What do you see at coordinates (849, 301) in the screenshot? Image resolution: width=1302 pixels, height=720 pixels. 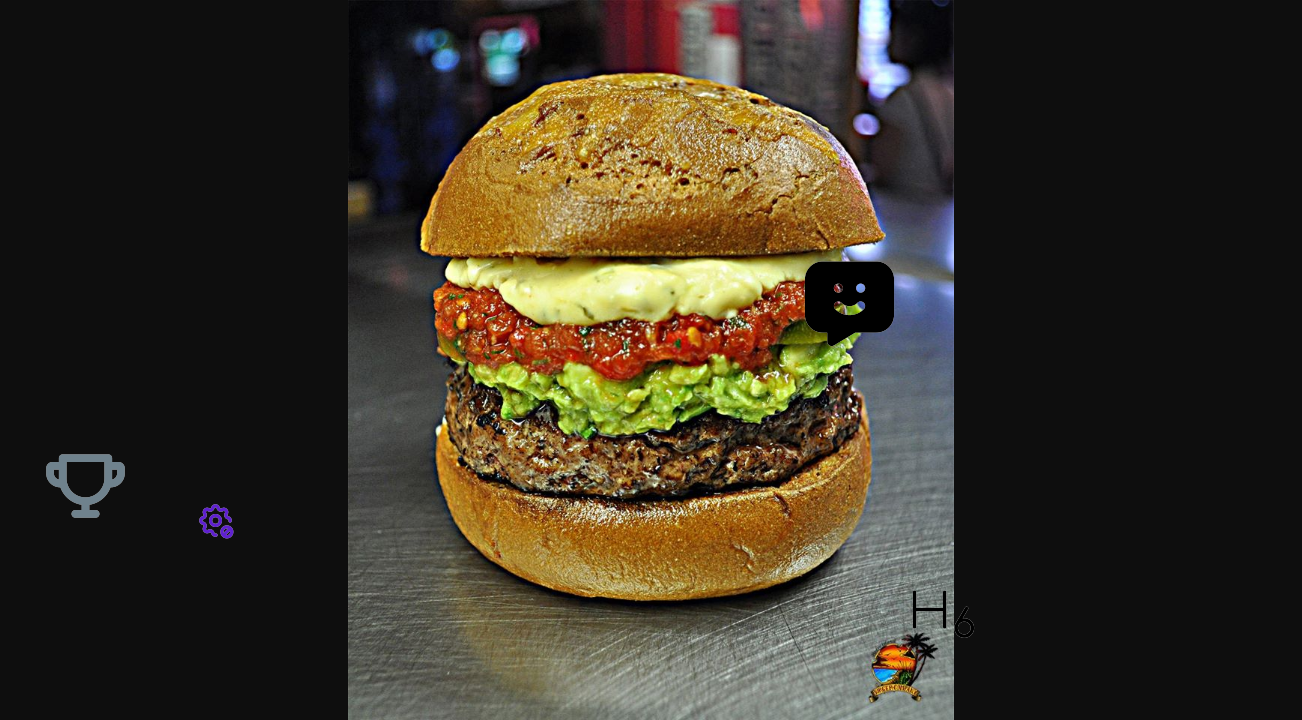 I see `open chatbot or AI assistant` at bounding box center [849, 301].